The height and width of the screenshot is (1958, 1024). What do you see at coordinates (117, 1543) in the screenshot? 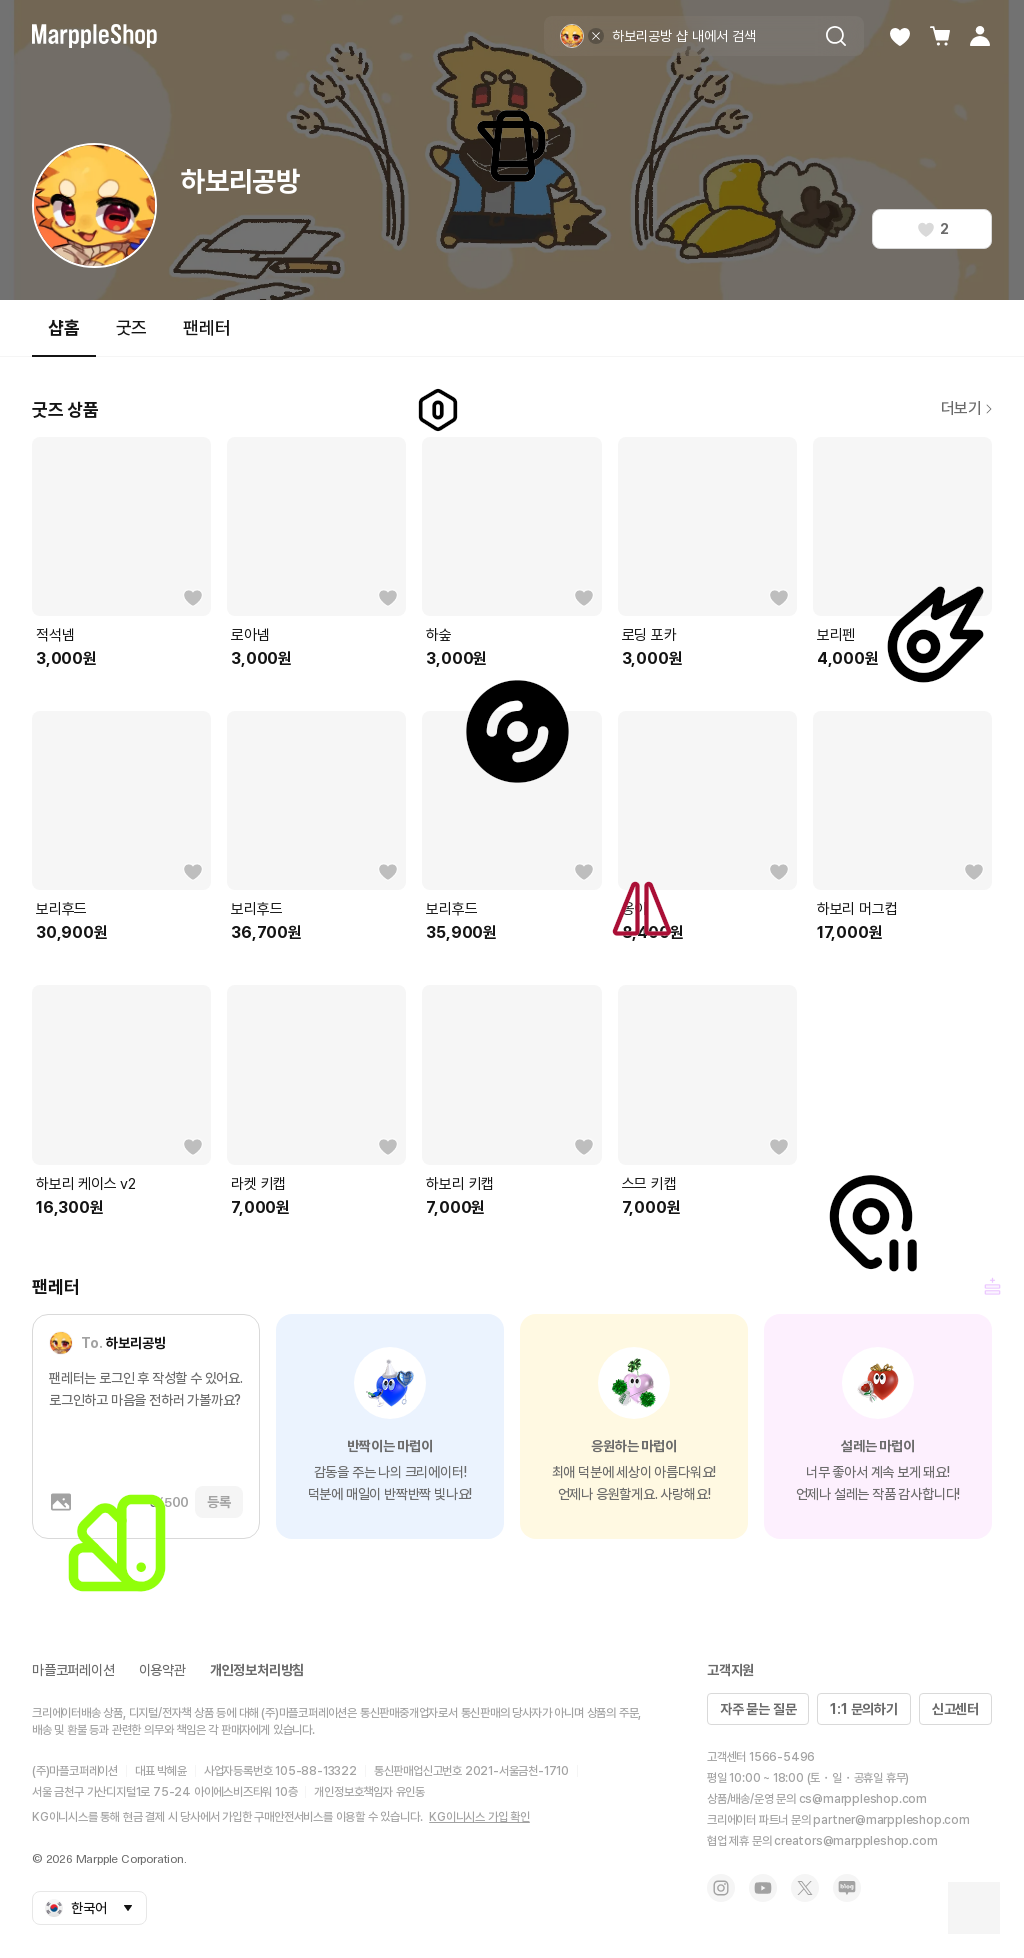
I see `select a color from the palette` at bounding box center [117, 1543].